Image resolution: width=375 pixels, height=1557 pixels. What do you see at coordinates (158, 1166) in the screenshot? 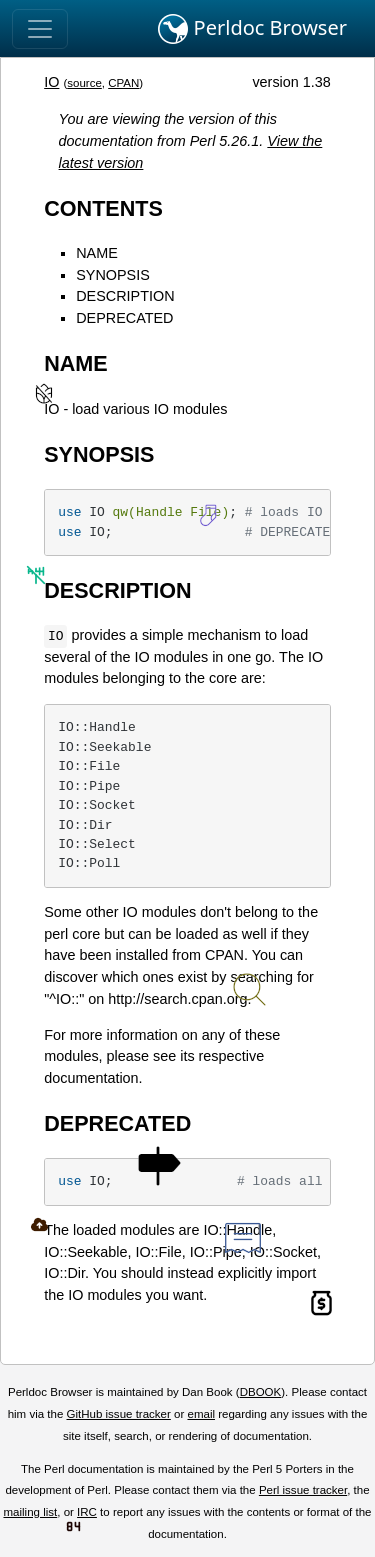
I see `navigate to directions or wayfinding` at bounding box center [158, 1166].